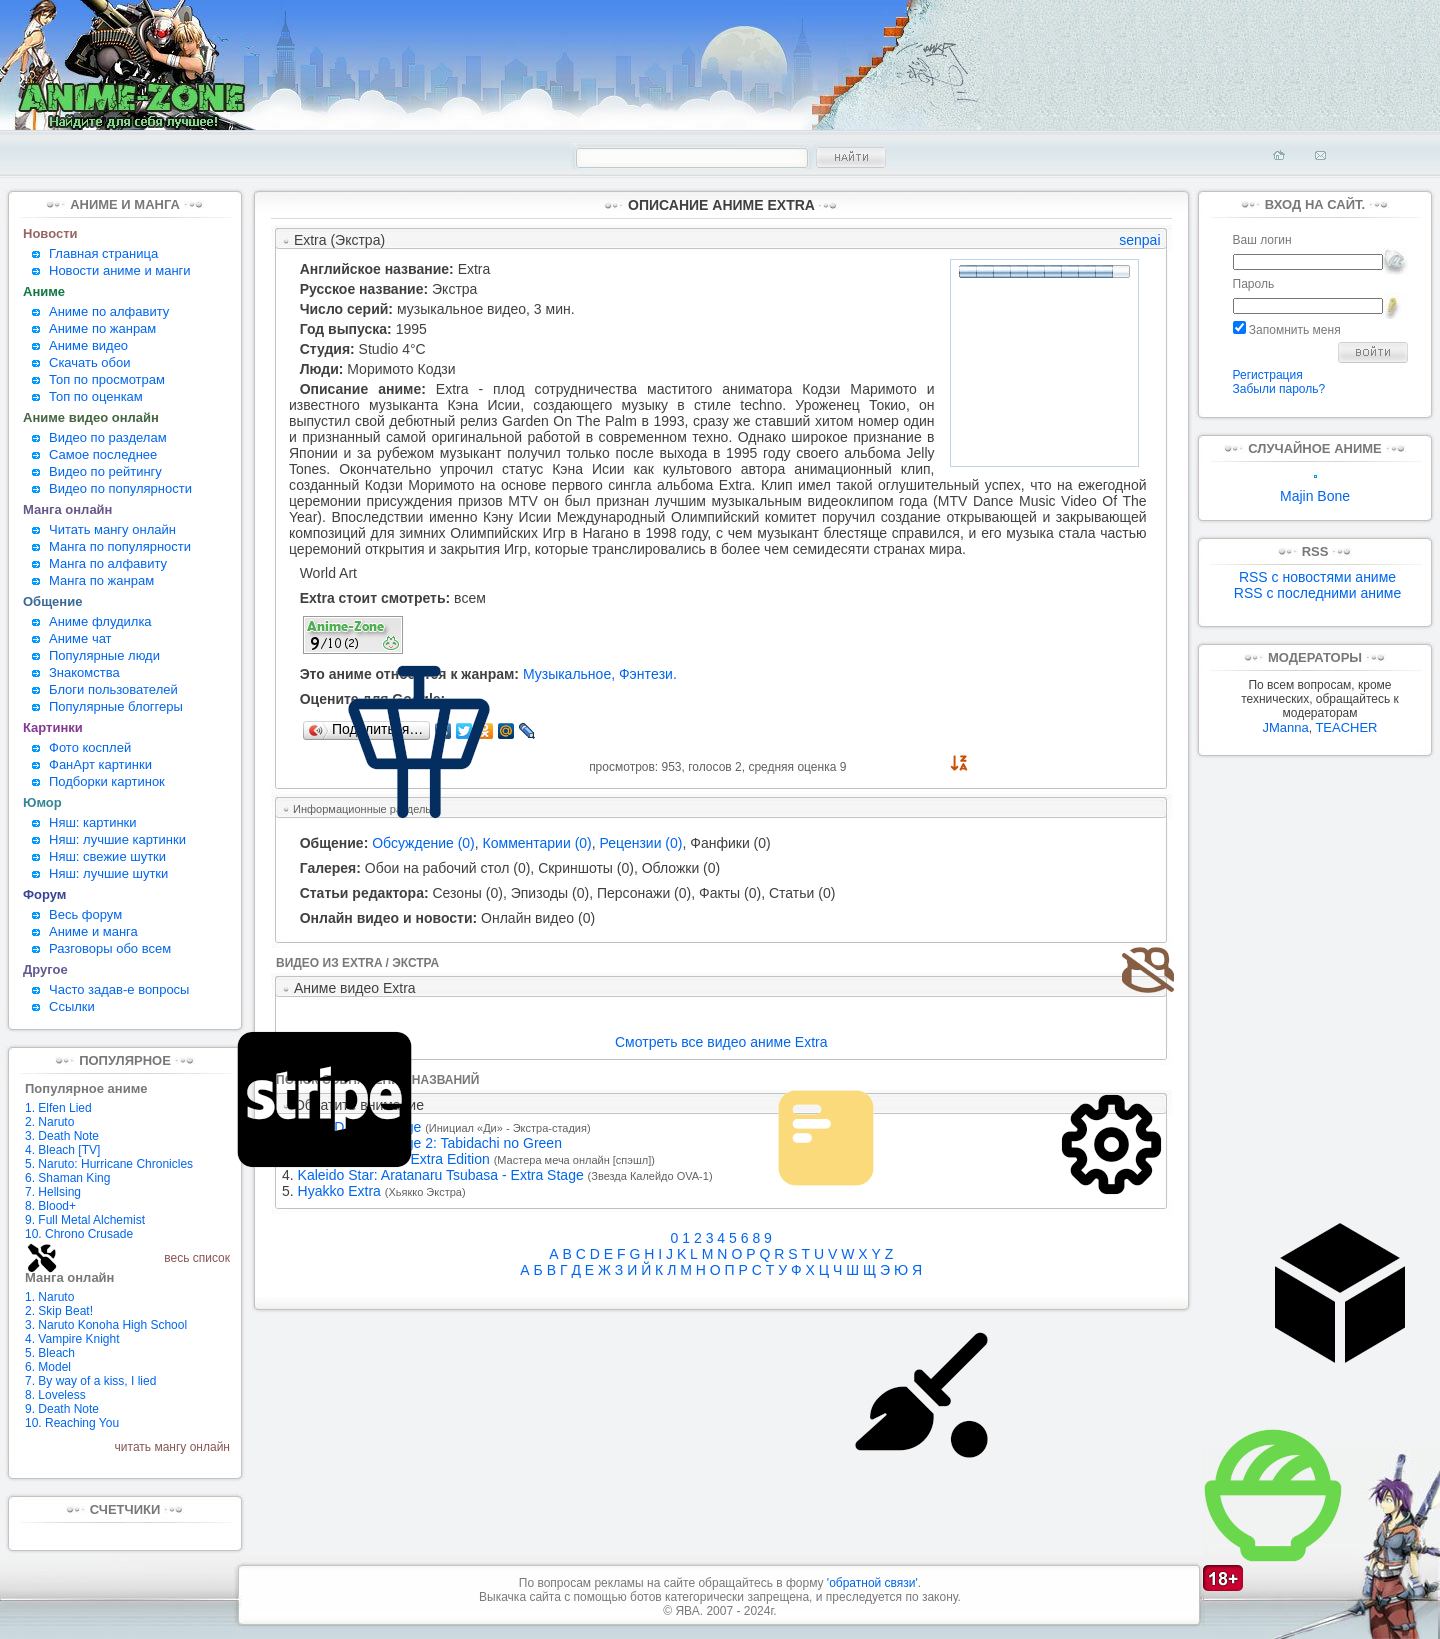  I want to click on access broomball game or sport features, so click(921, 1391).